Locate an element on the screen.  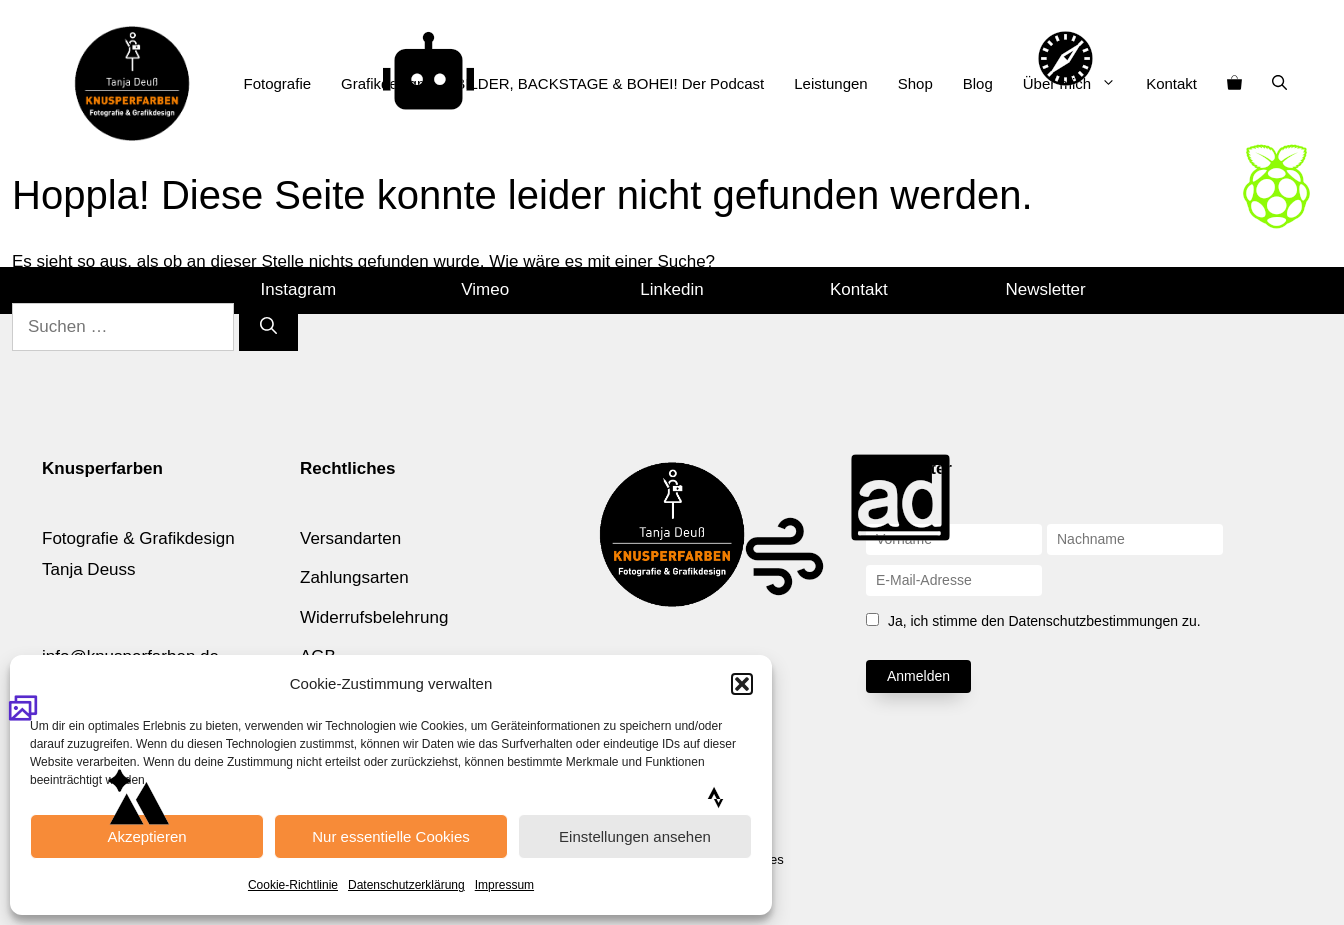
indicates windy weather conditions is located at coordinates (784, 556).